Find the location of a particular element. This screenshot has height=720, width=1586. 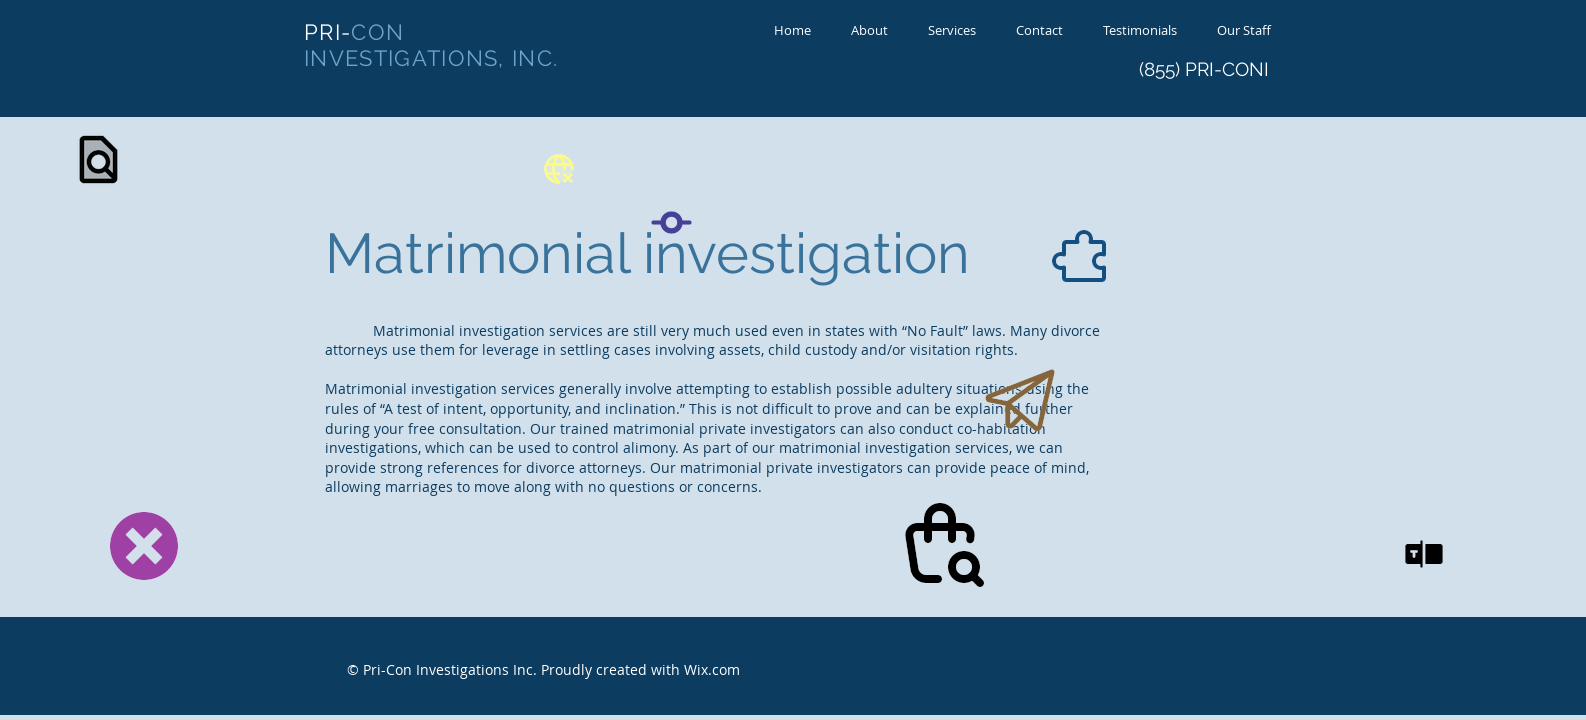

view commit history is located at coordinates (671, 222).